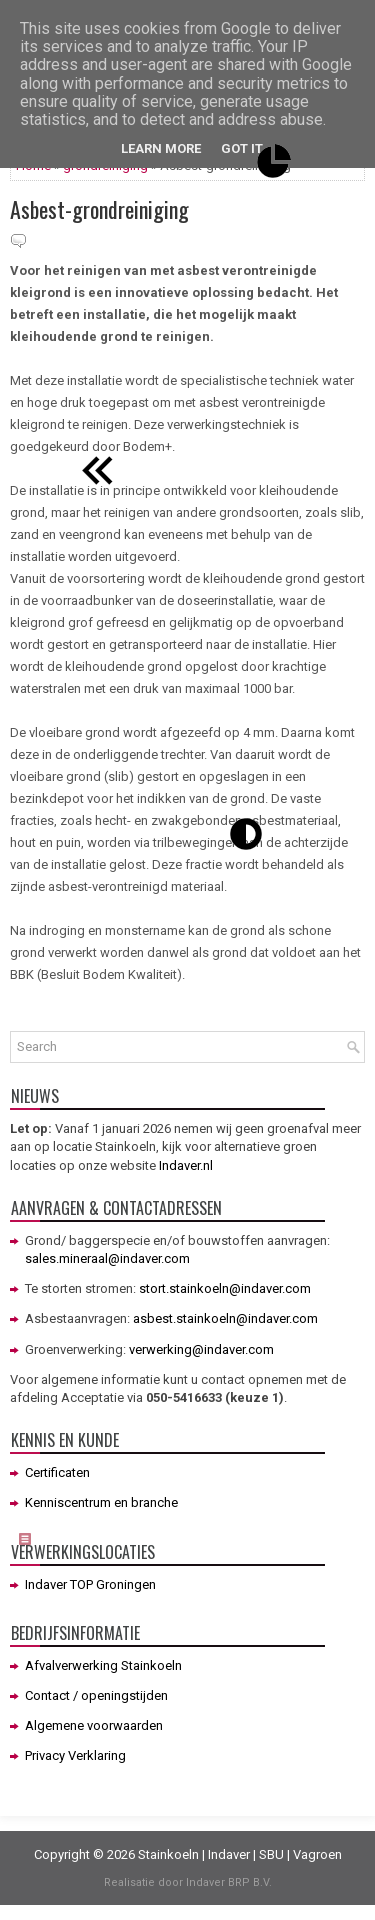  Describe the element at coordinates (98, 470) in the screenshot. I see `go back to the previous section` at that location.